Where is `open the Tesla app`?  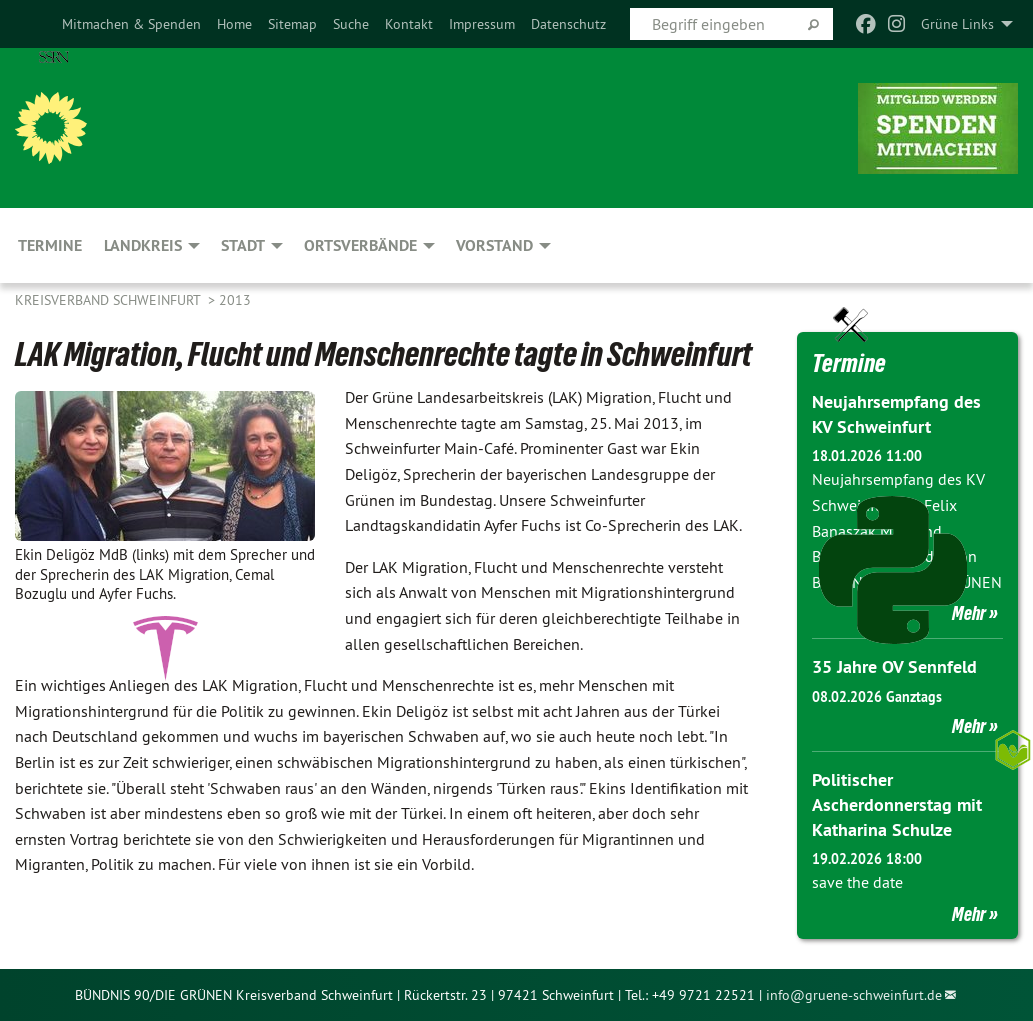 open the Tesla app is located at coordinates (165, 648).